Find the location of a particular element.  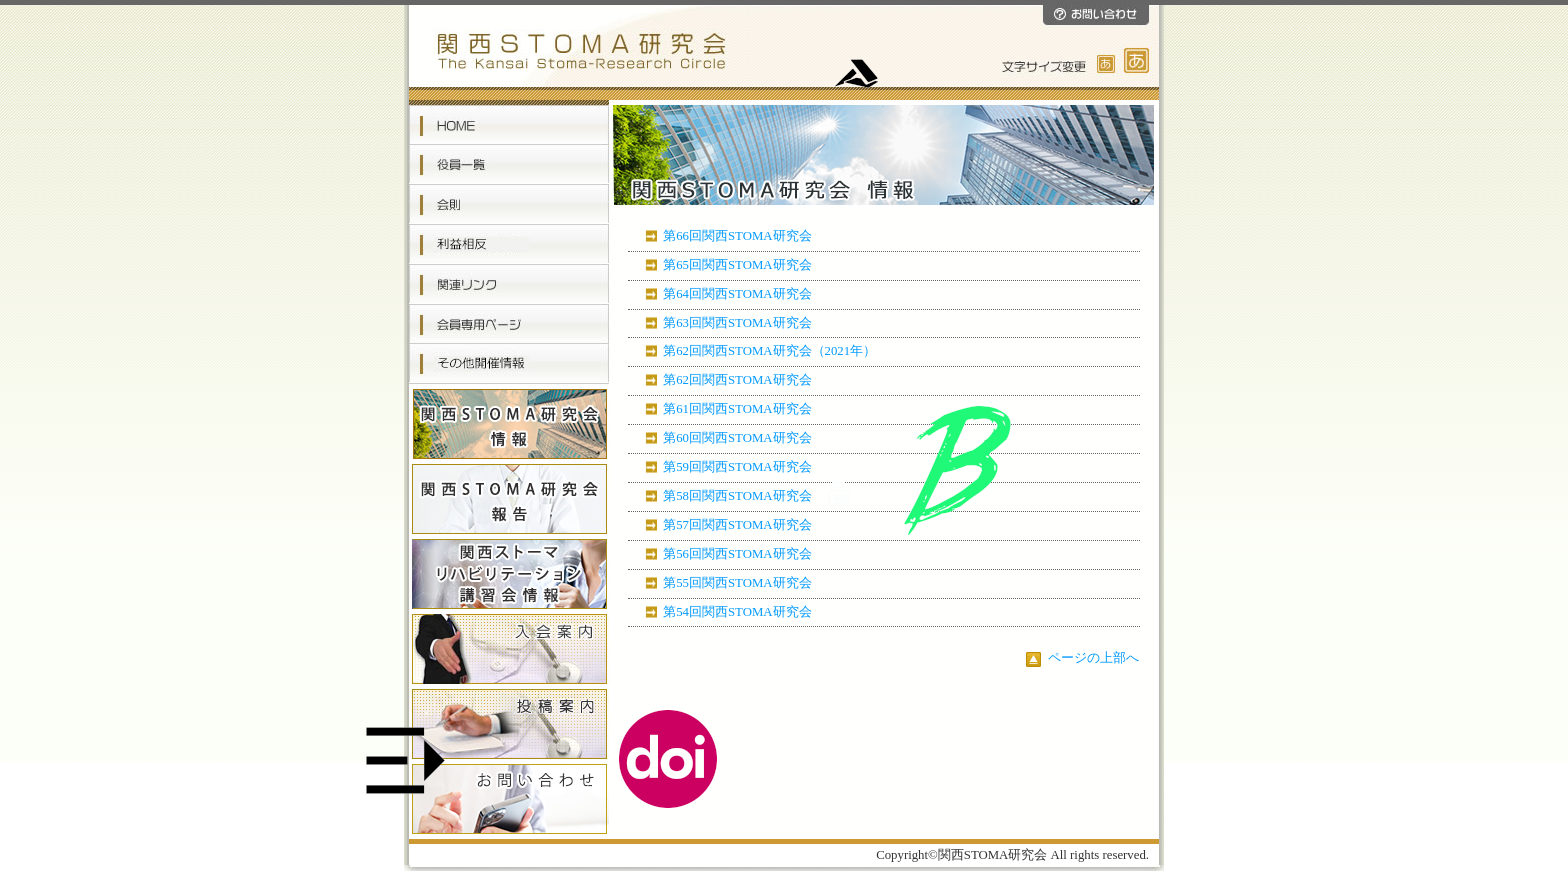

accusoft company logo is located at coordinates (856, 73).